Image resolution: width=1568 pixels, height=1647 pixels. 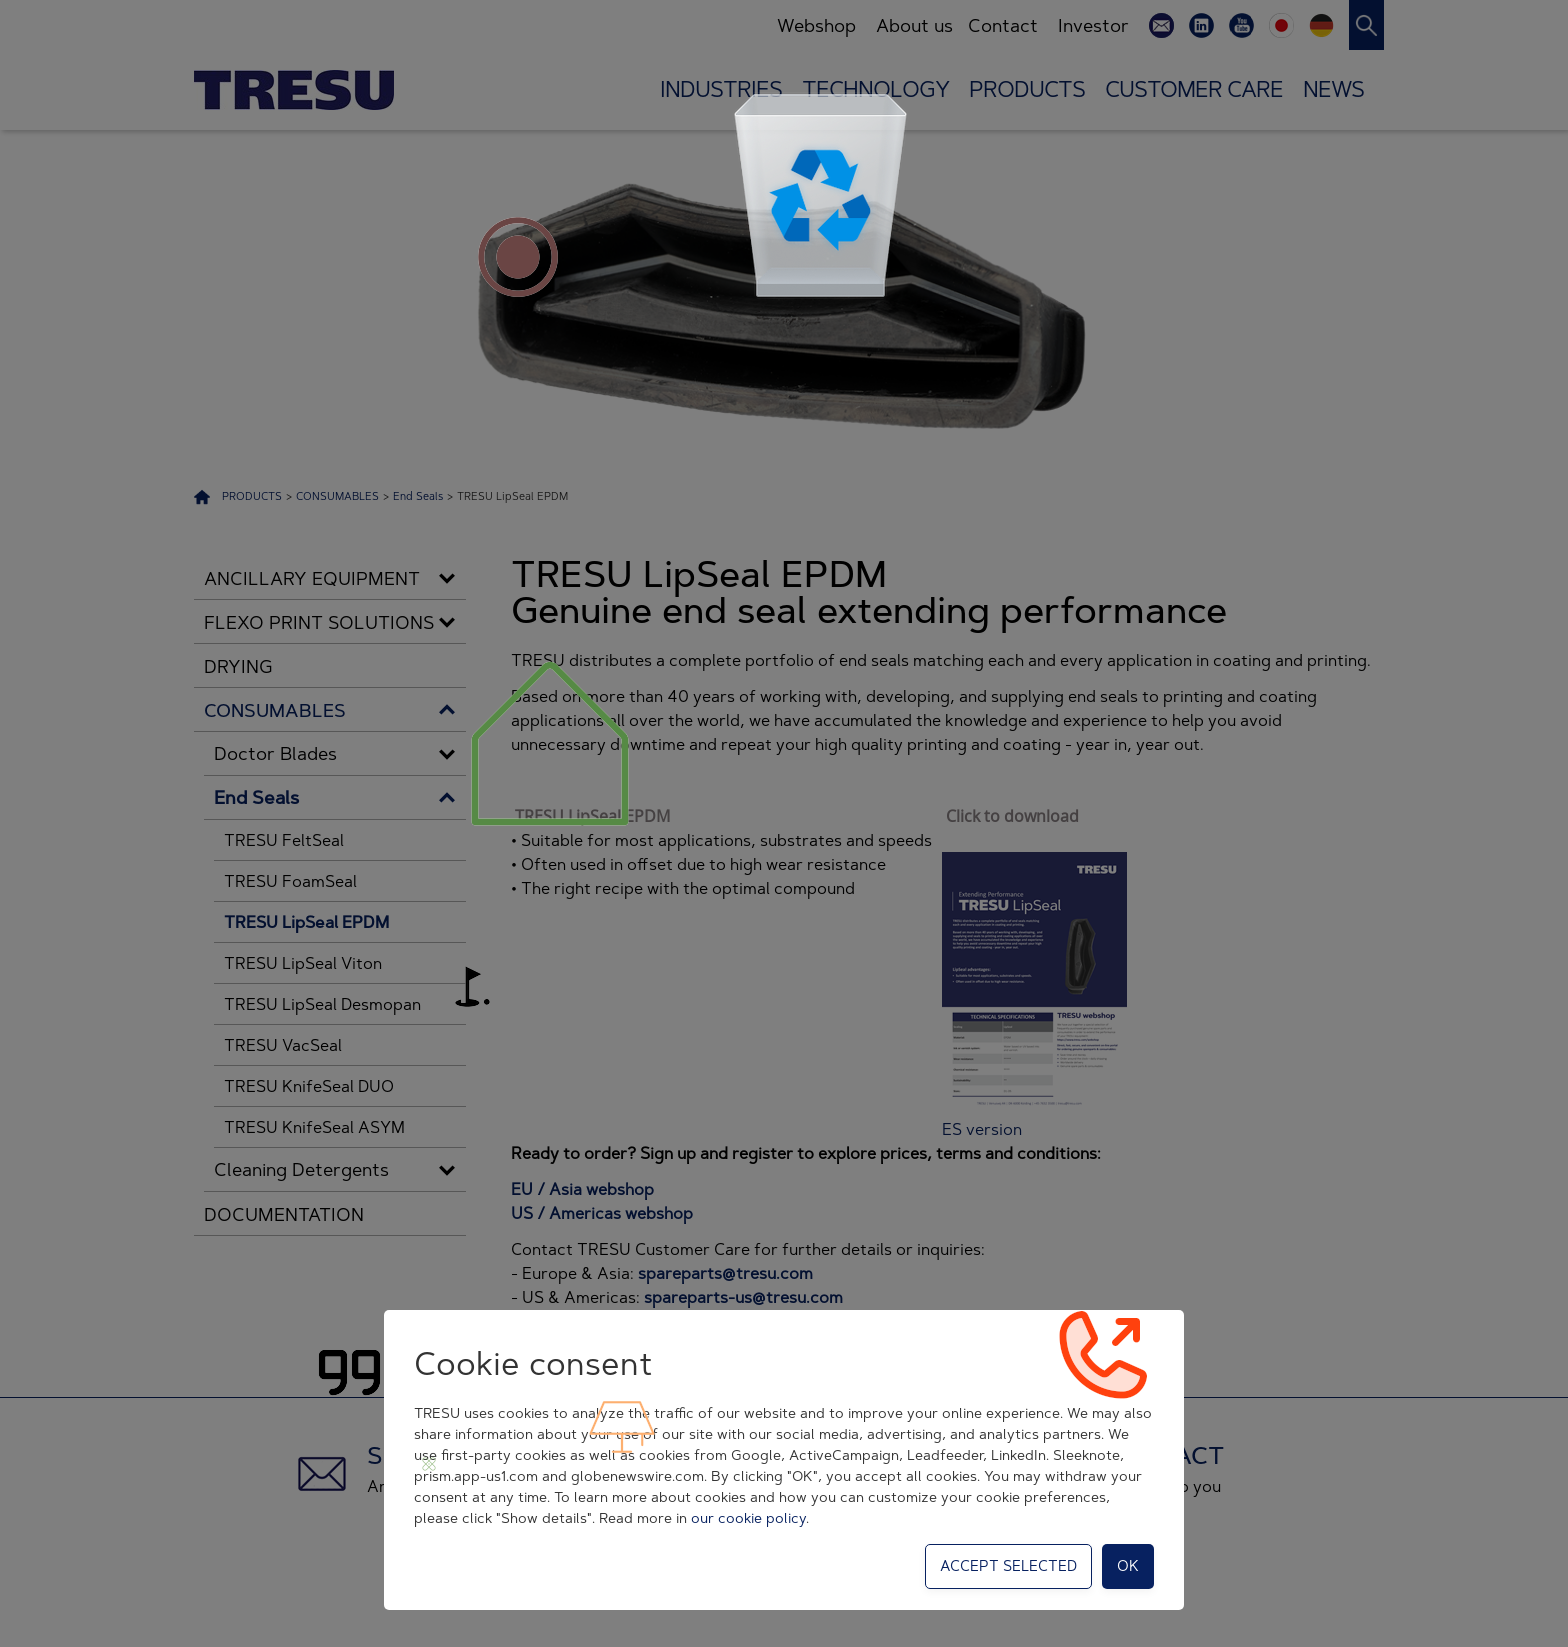 I want to click on a selected radio button option, so click(x=518, y=257).